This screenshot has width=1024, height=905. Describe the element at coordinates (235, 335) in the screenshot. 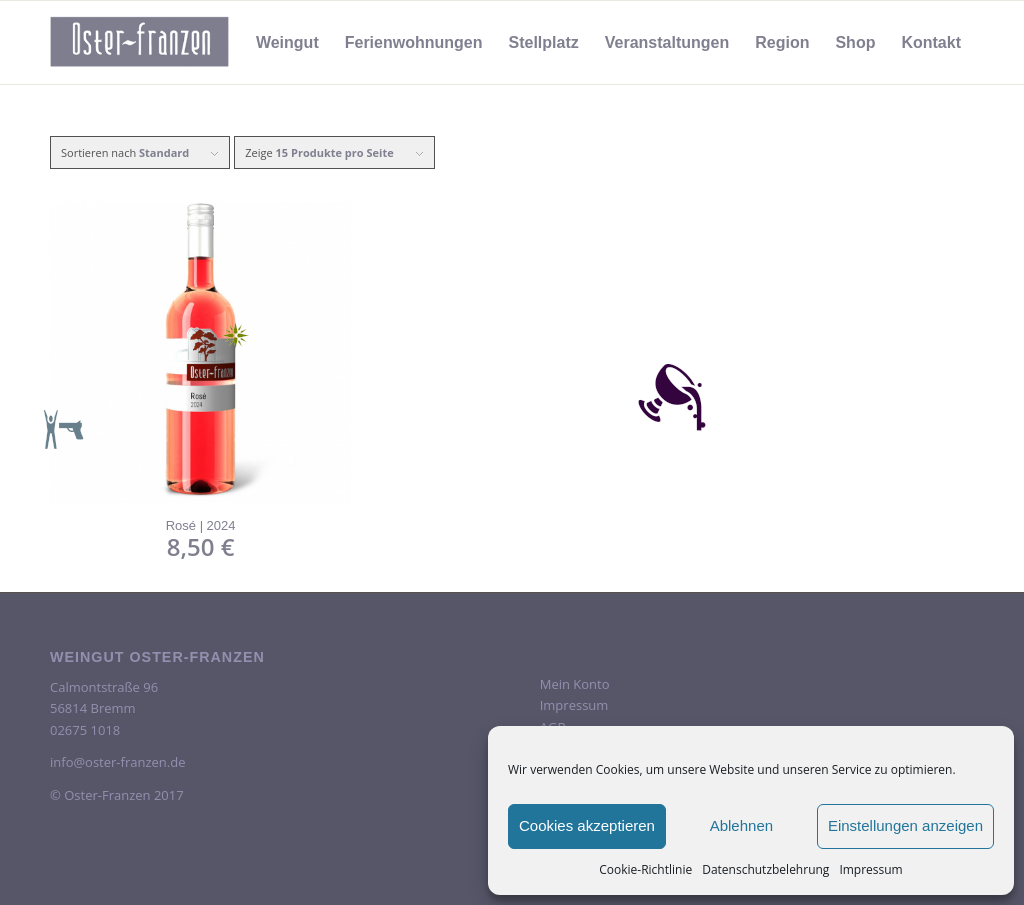

I see `indicates a hazard or danger zone in gameplay` at that location.